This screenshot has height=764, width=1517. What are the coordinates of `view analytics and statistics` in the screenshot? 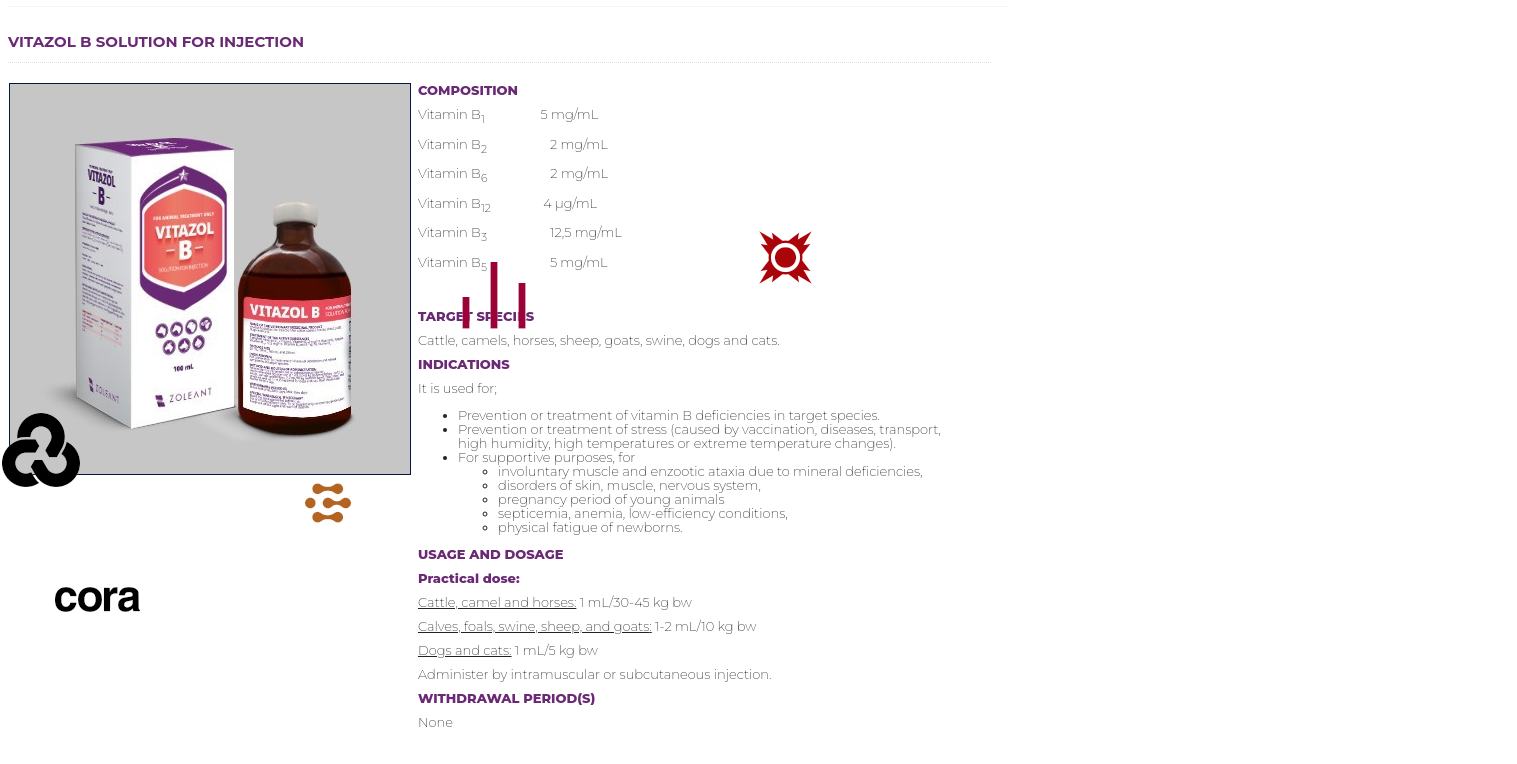 It's located at (494, 297).